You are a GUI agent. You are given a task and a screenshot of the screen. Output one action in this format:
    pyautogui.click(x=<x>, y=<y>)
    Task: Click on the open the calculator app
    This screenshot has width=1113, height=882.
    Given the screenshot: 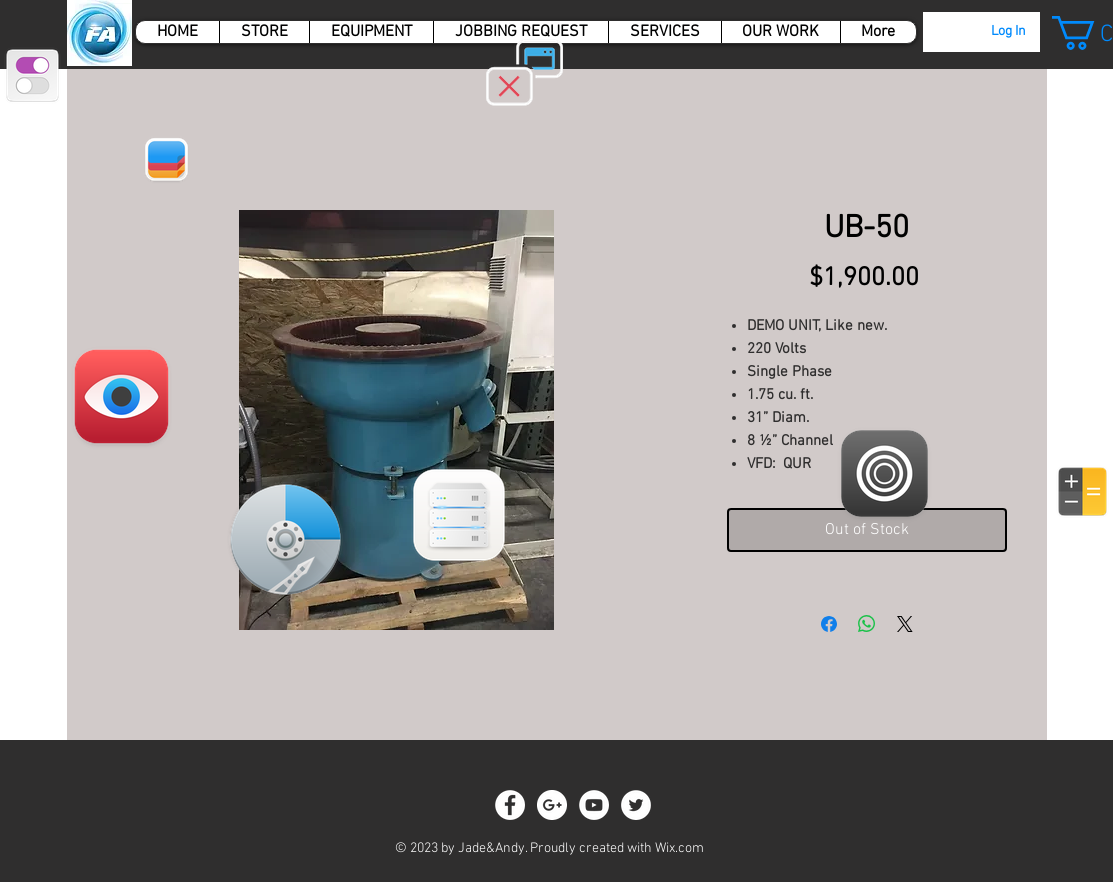 What is the action you would take?
    pyautogui.click(x=1082, y=491)
    